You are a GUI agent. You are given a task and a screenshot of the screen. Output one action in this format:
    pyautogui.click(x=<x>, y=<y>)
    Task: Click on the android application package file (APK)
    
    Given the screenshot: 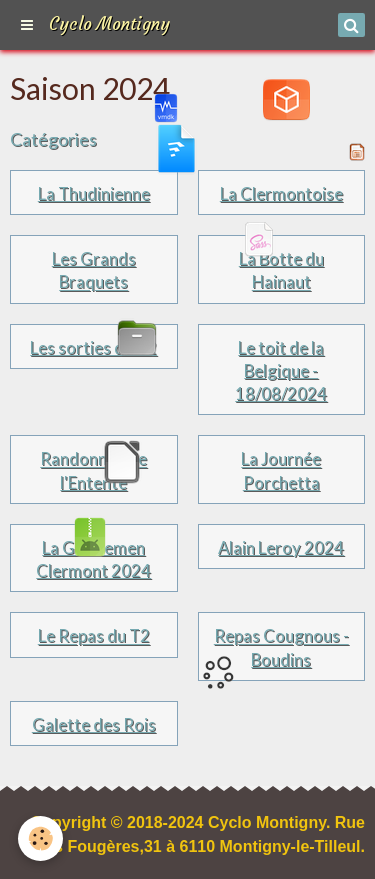 What is the action you would take?
    pyautogui.click(x=90, y=537)
    